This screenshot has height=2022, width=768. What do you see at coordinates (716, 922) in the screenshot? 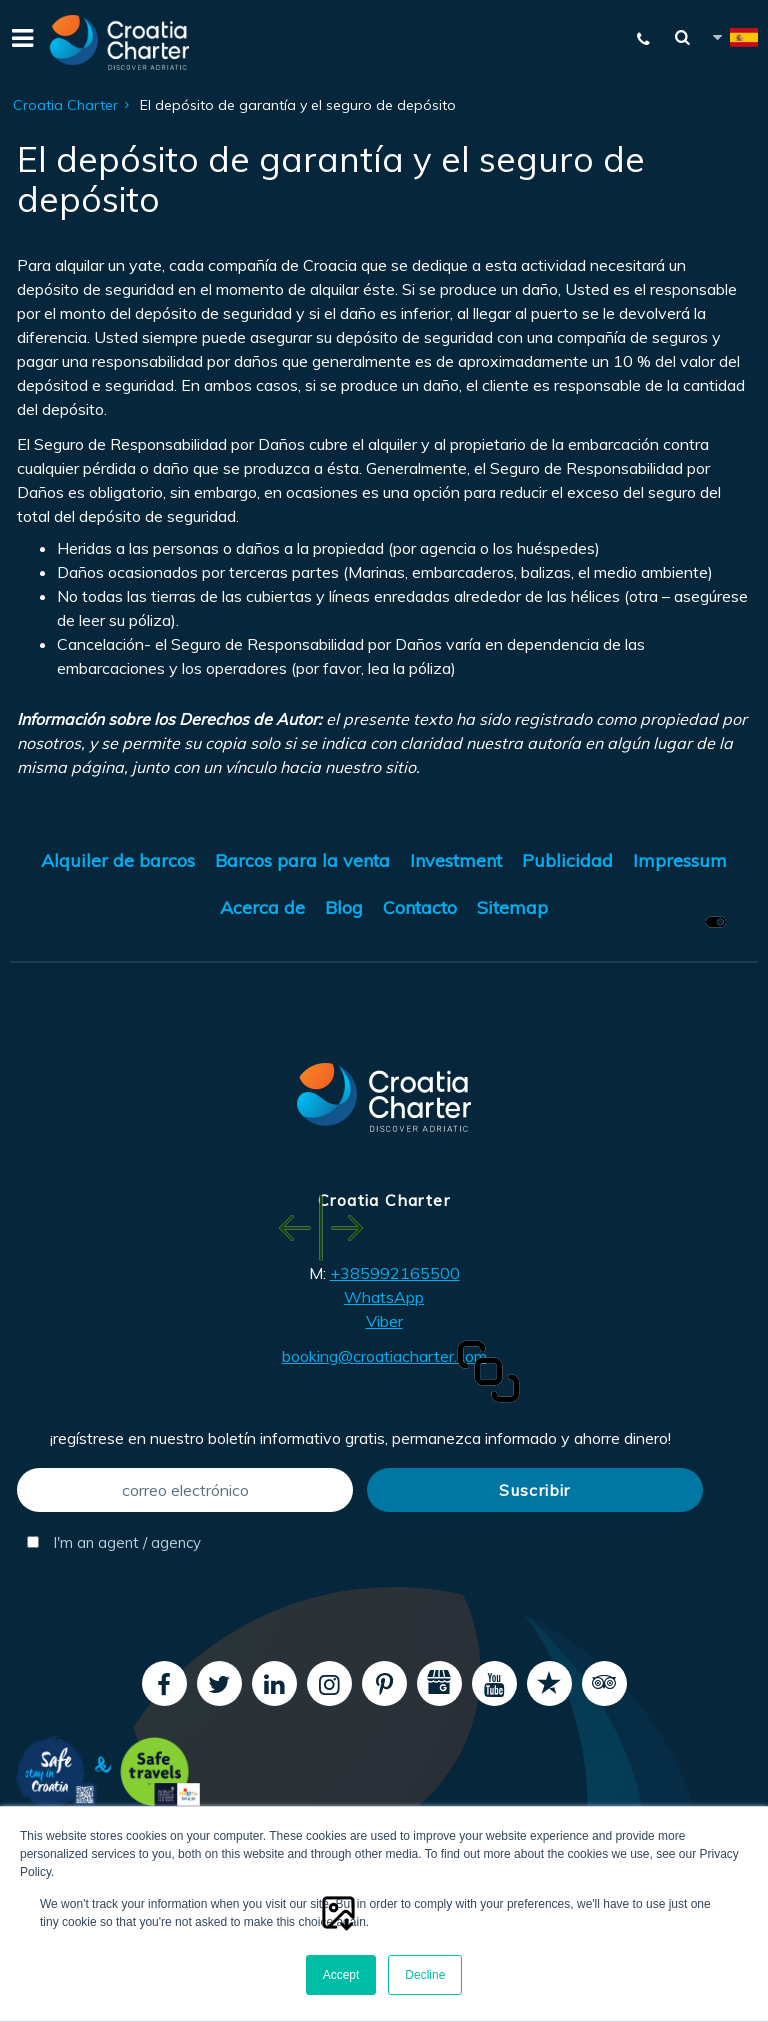
I see `toggle a setting on or off` at bounding box center [716, 922].